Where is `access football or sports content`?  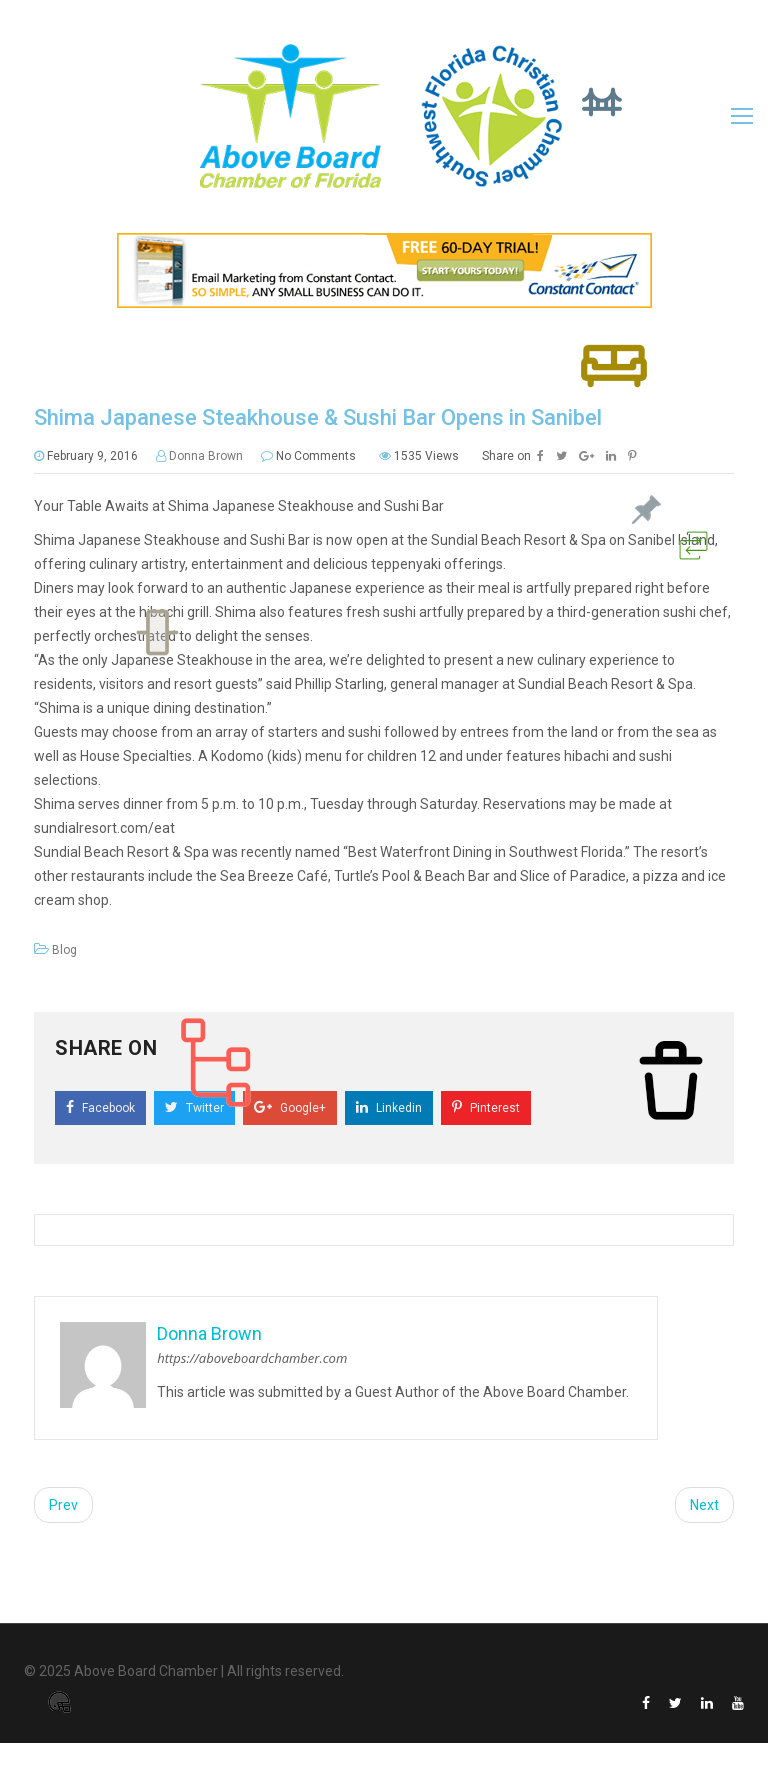 access football or sports content is located at coordinates (59, 1702).